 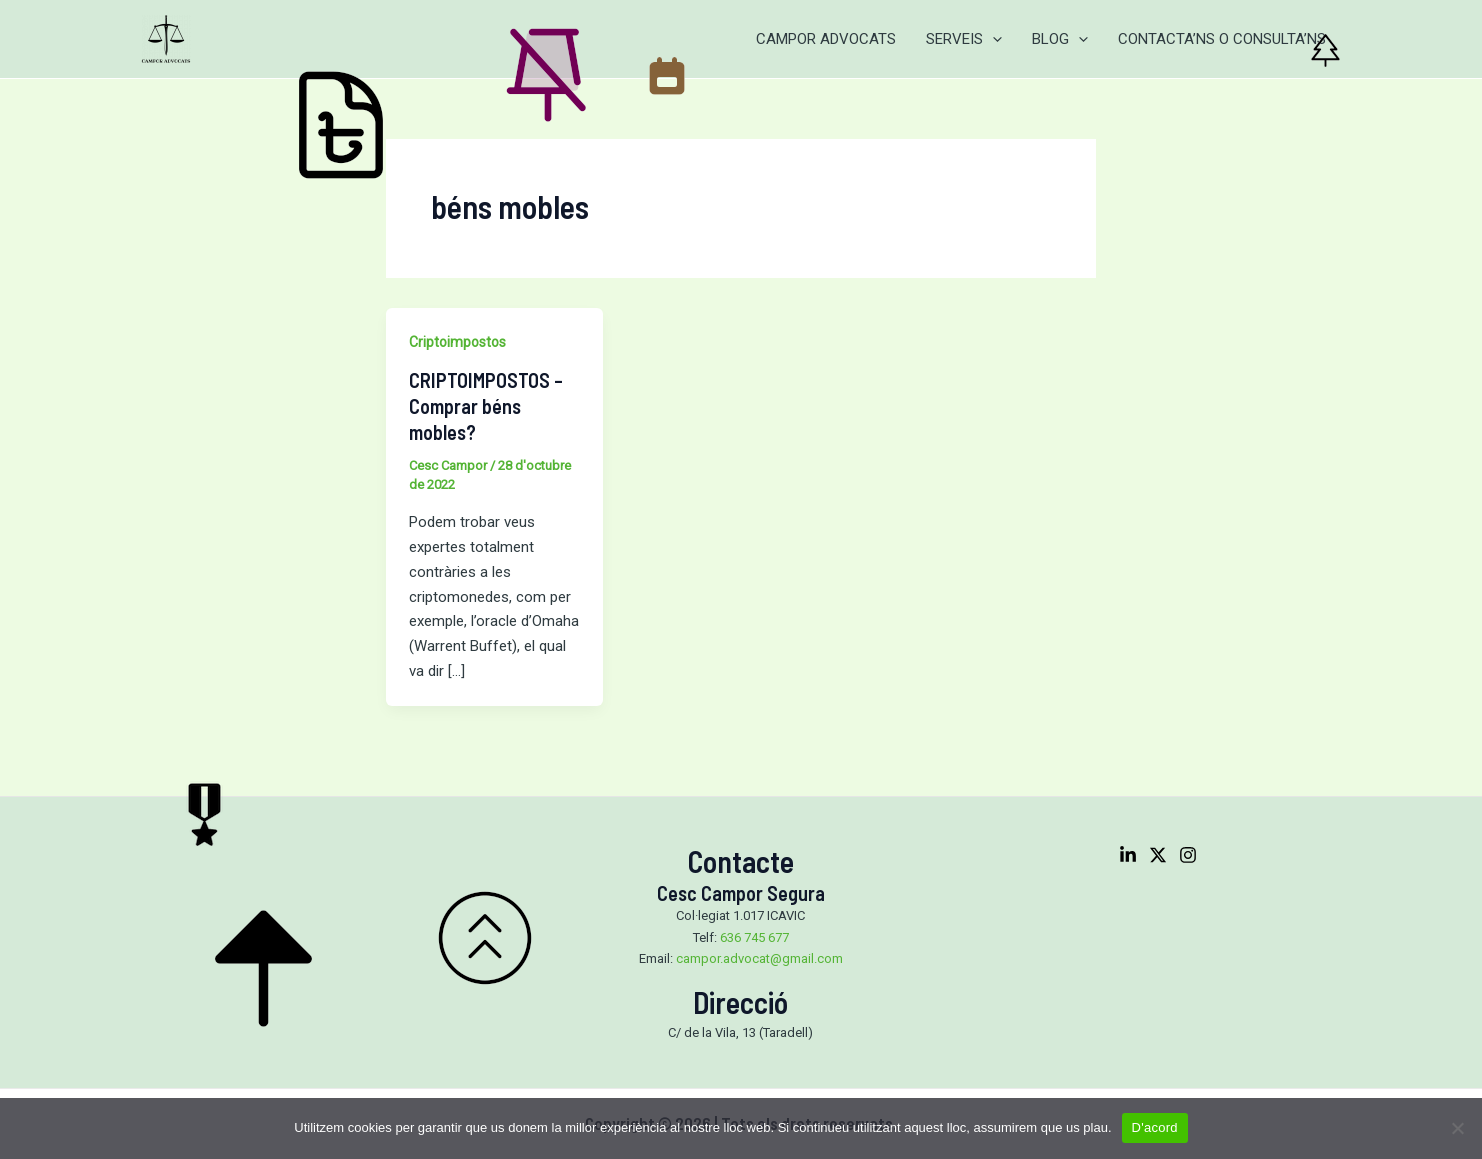 What do you see at coordinates (548, 70) in the screenshot?
I see `unpin this item` at bounding box center [548, 70].